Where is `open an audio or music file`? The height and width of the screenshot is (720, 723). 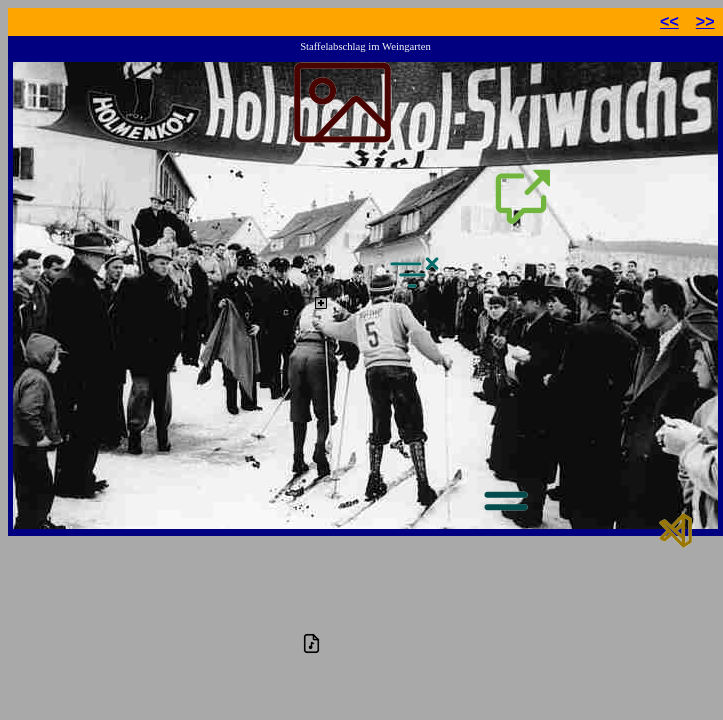
open an audio or music file is located at coordinates (311, 643).